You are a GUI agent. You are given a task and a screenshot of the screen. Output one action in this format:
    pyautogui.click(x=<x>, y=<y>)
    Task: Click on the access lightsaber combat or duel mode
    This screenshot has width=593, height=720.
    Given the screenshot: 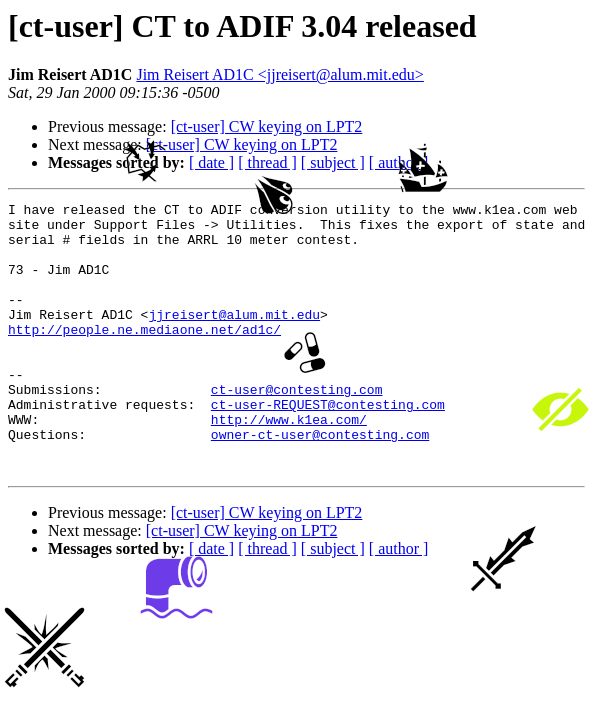 What is the action you would take?
    pyautogui.click(x=44, y=647)
    